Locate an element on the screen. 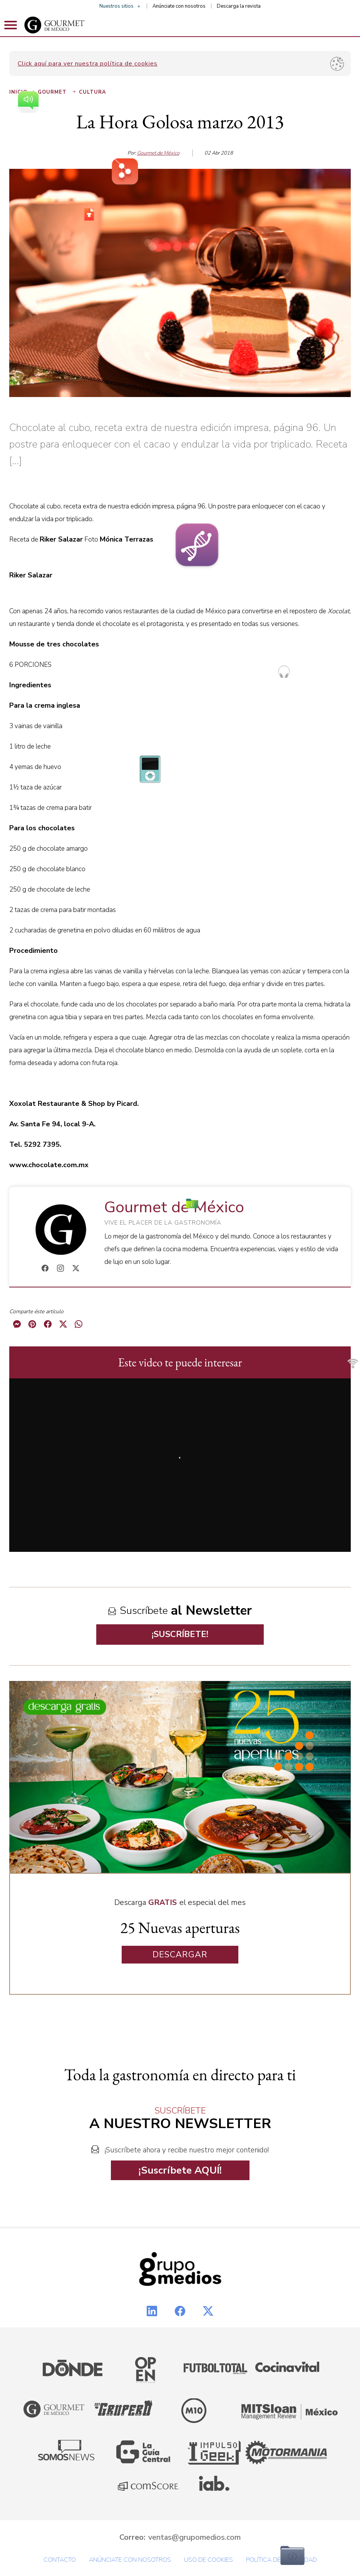 The height and width of the screenshot is (2576, 360). a theme or appearance customization file is located at coordinates (89, 214).